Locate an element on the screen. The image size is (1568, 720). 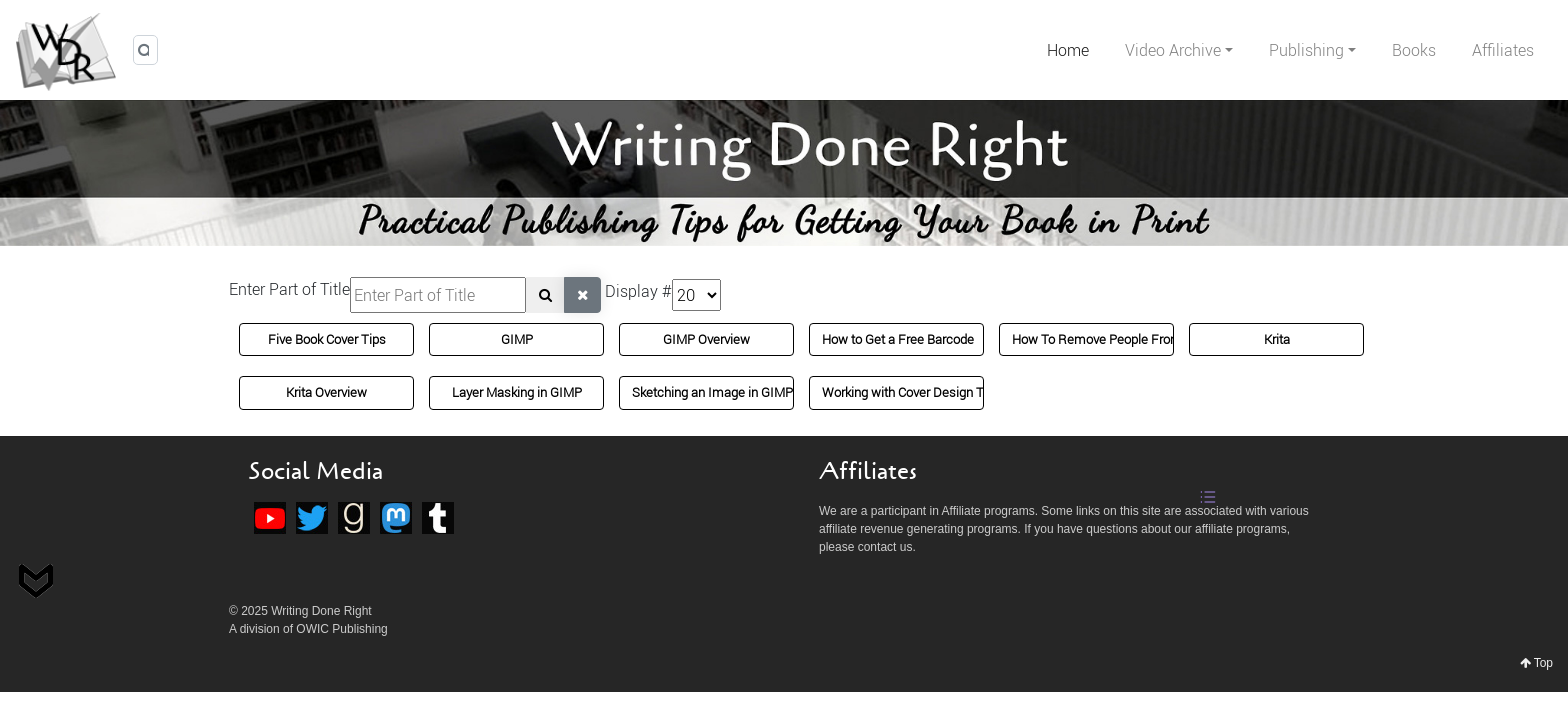
expand or show more content below is located at coordinates (36, 581).